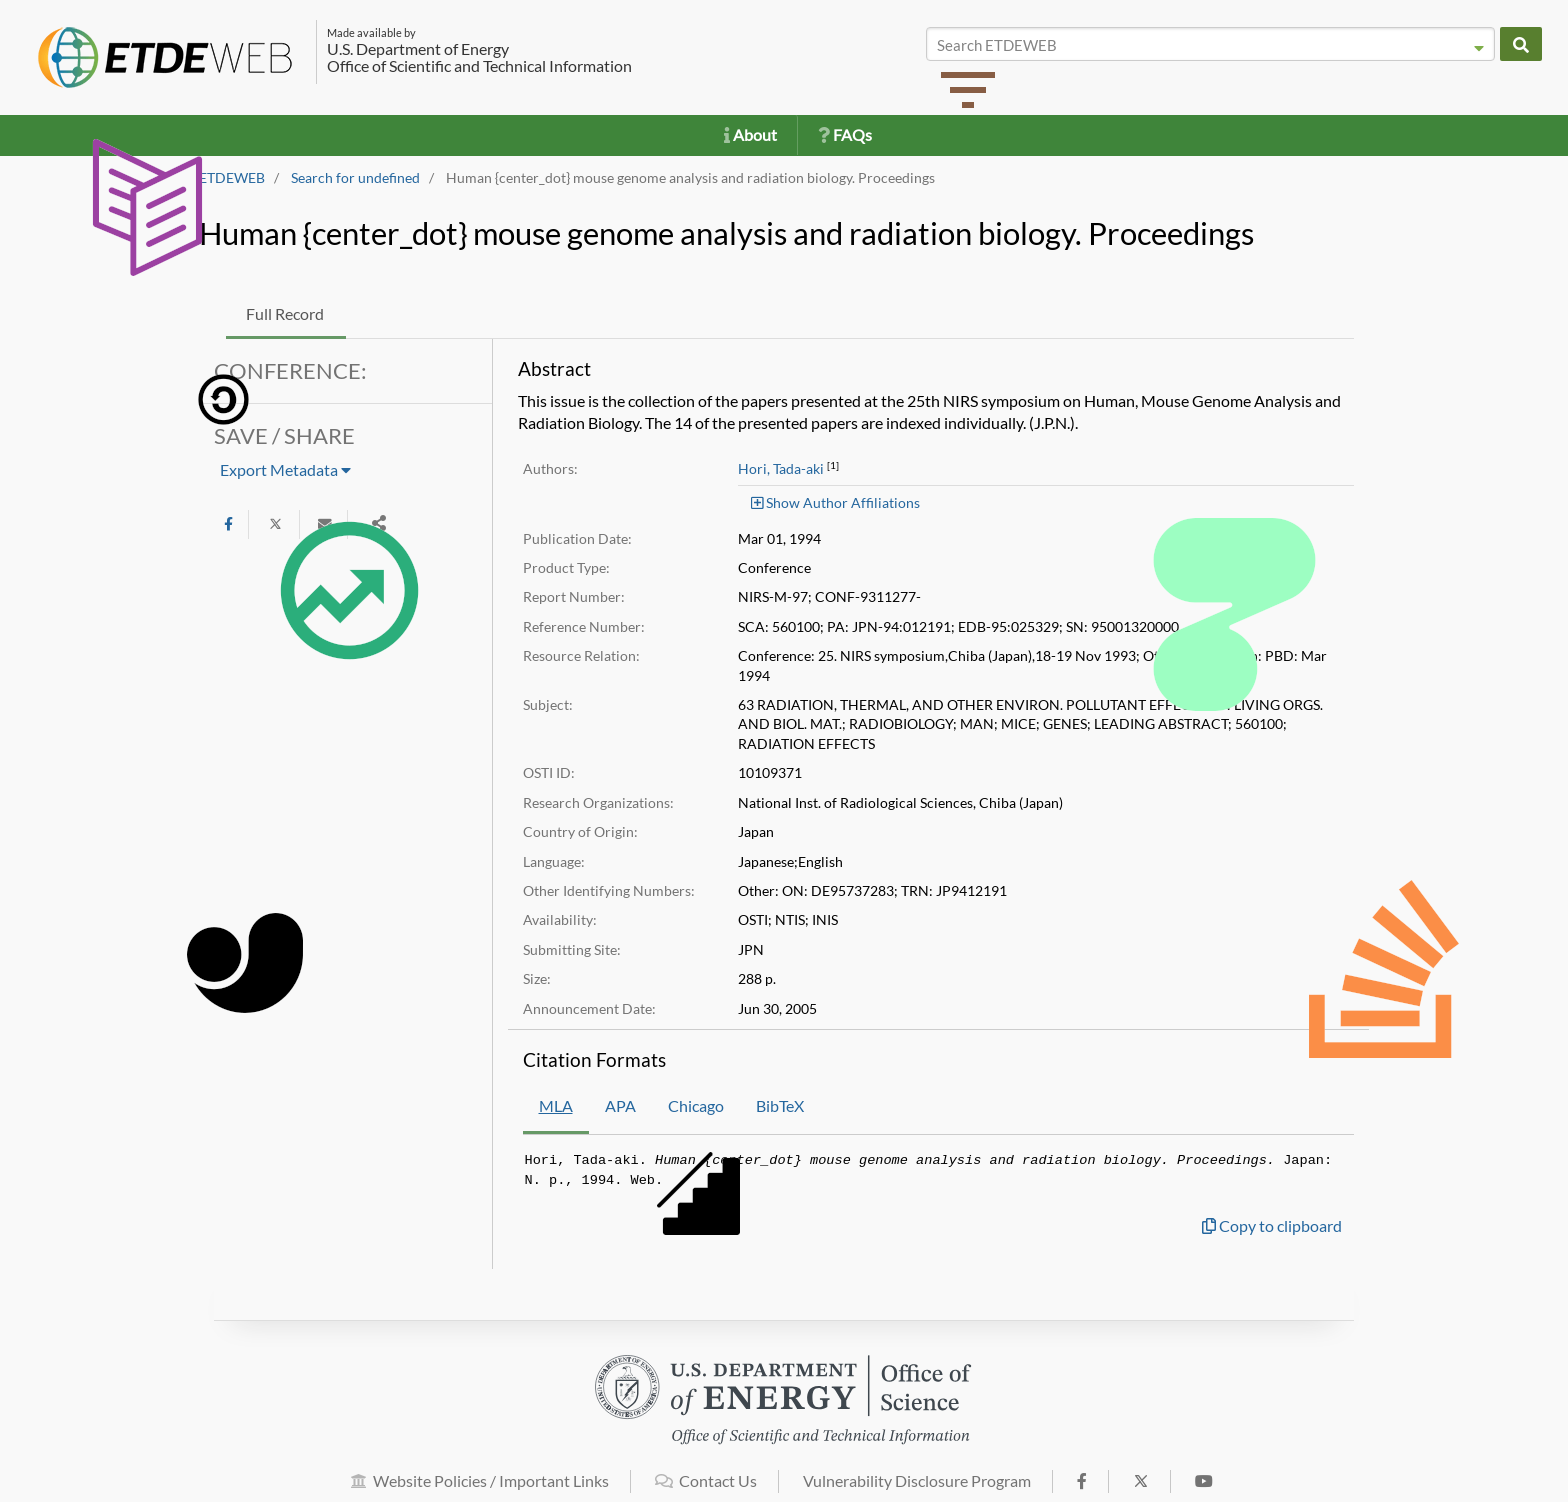 Image resolution: width=1568 pixels, height=1502 pixels. What do you see at coordinates (245, 963) in the screenshot?
I see `ultralytics company logo` at bounding box center [245, 963].